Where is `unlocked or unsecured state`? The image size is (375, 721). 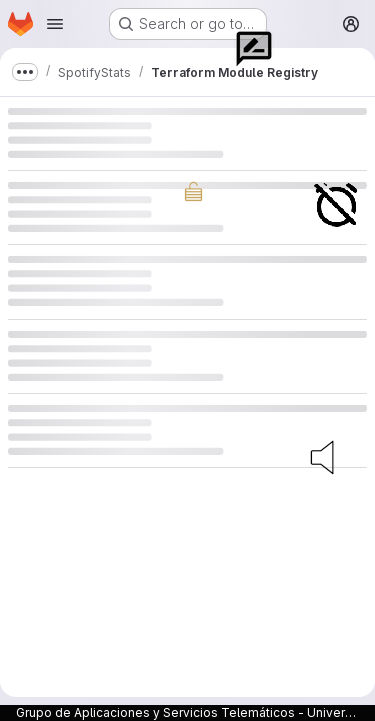 unlocked or unsecured state is located at coordinates (193, 192).